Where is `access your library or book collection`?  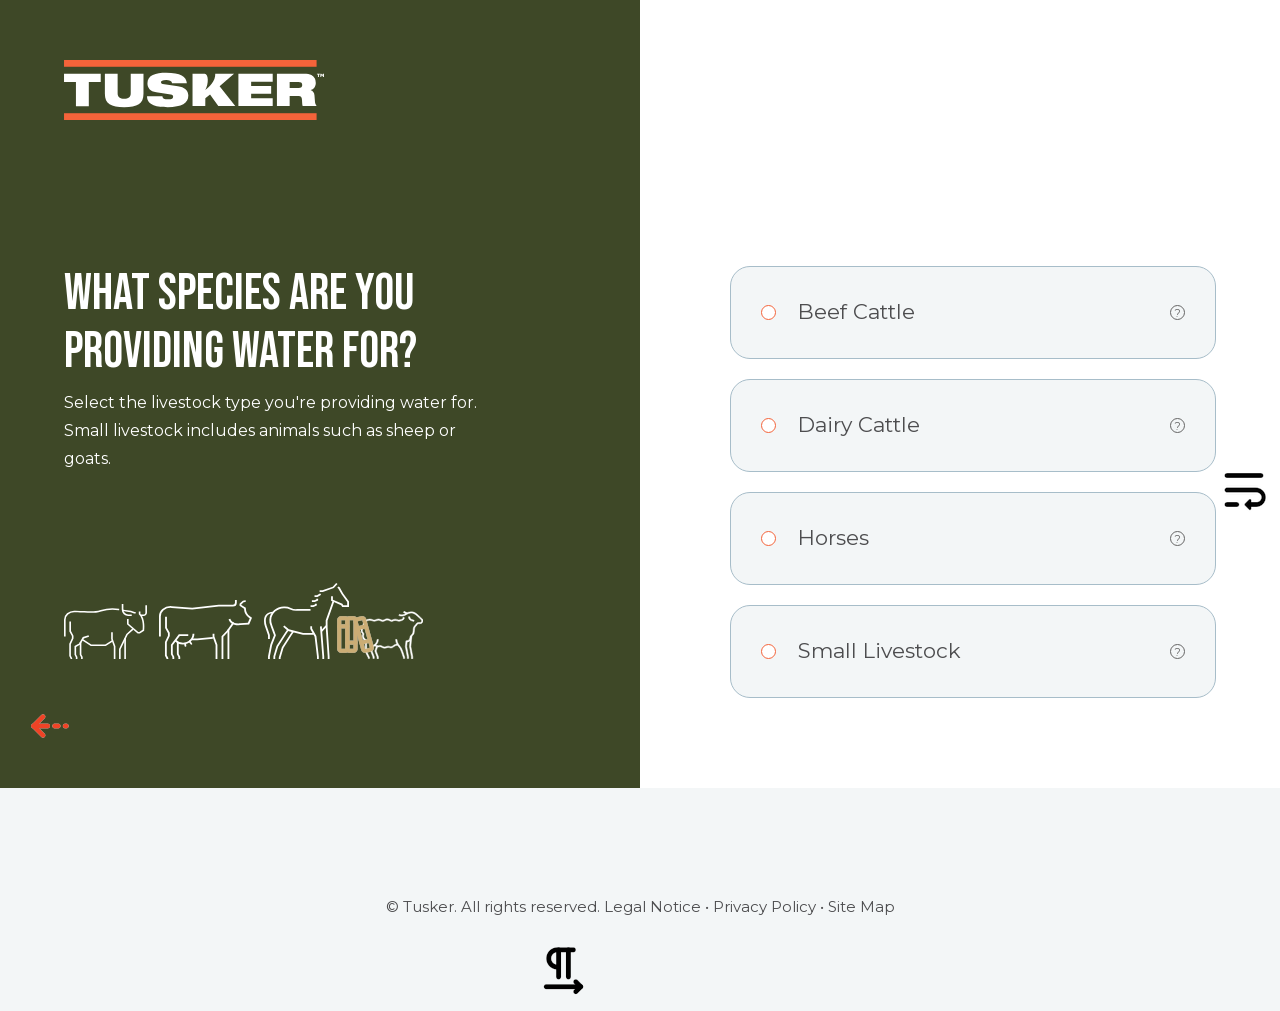 access your library or book collection is located at coordinates (353, 634).